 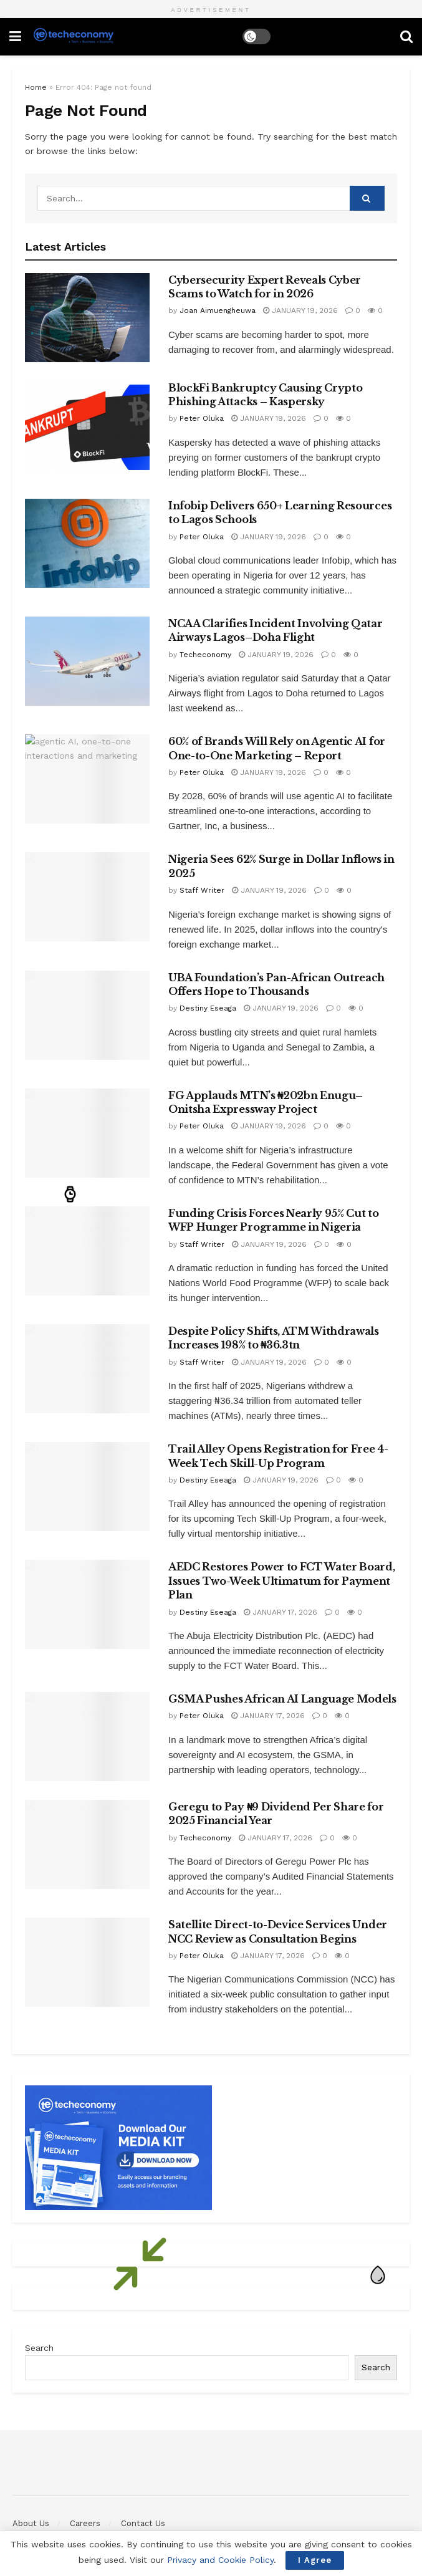 I want to click on view smartwatch or wearable device settings, so click(x=70, y=1194).